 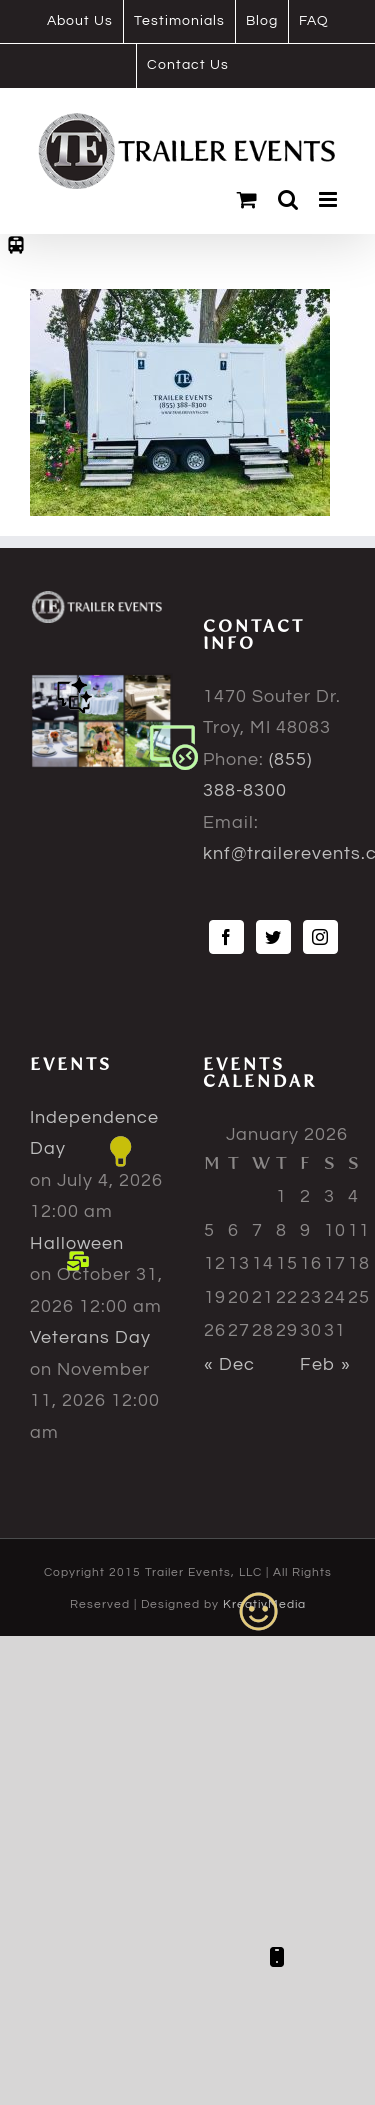 I want to click on access bulk mail or mass messaging, so click(x=78, y=1261).